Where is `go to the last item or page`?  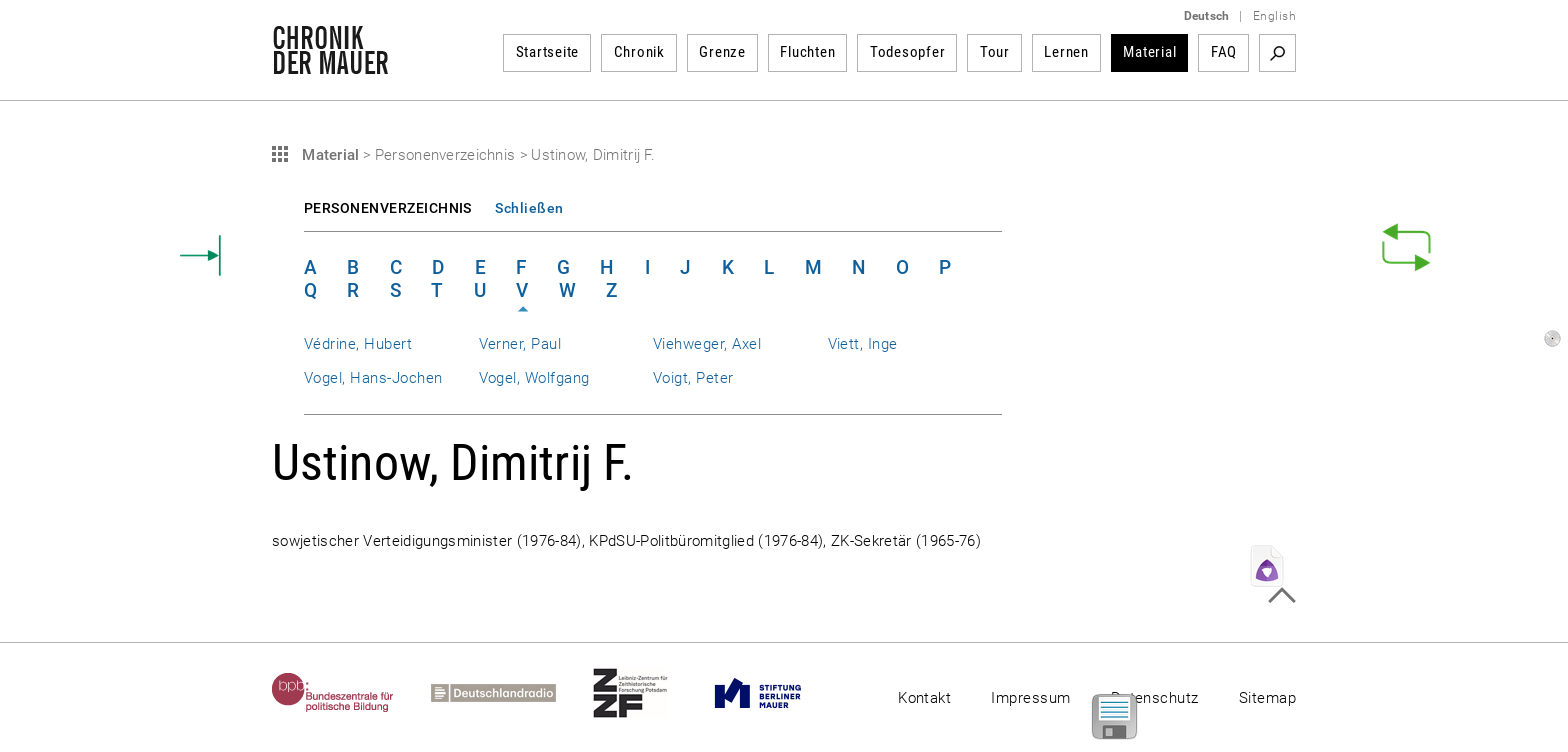
go to the last item or page is located at coordinates (200, 255).